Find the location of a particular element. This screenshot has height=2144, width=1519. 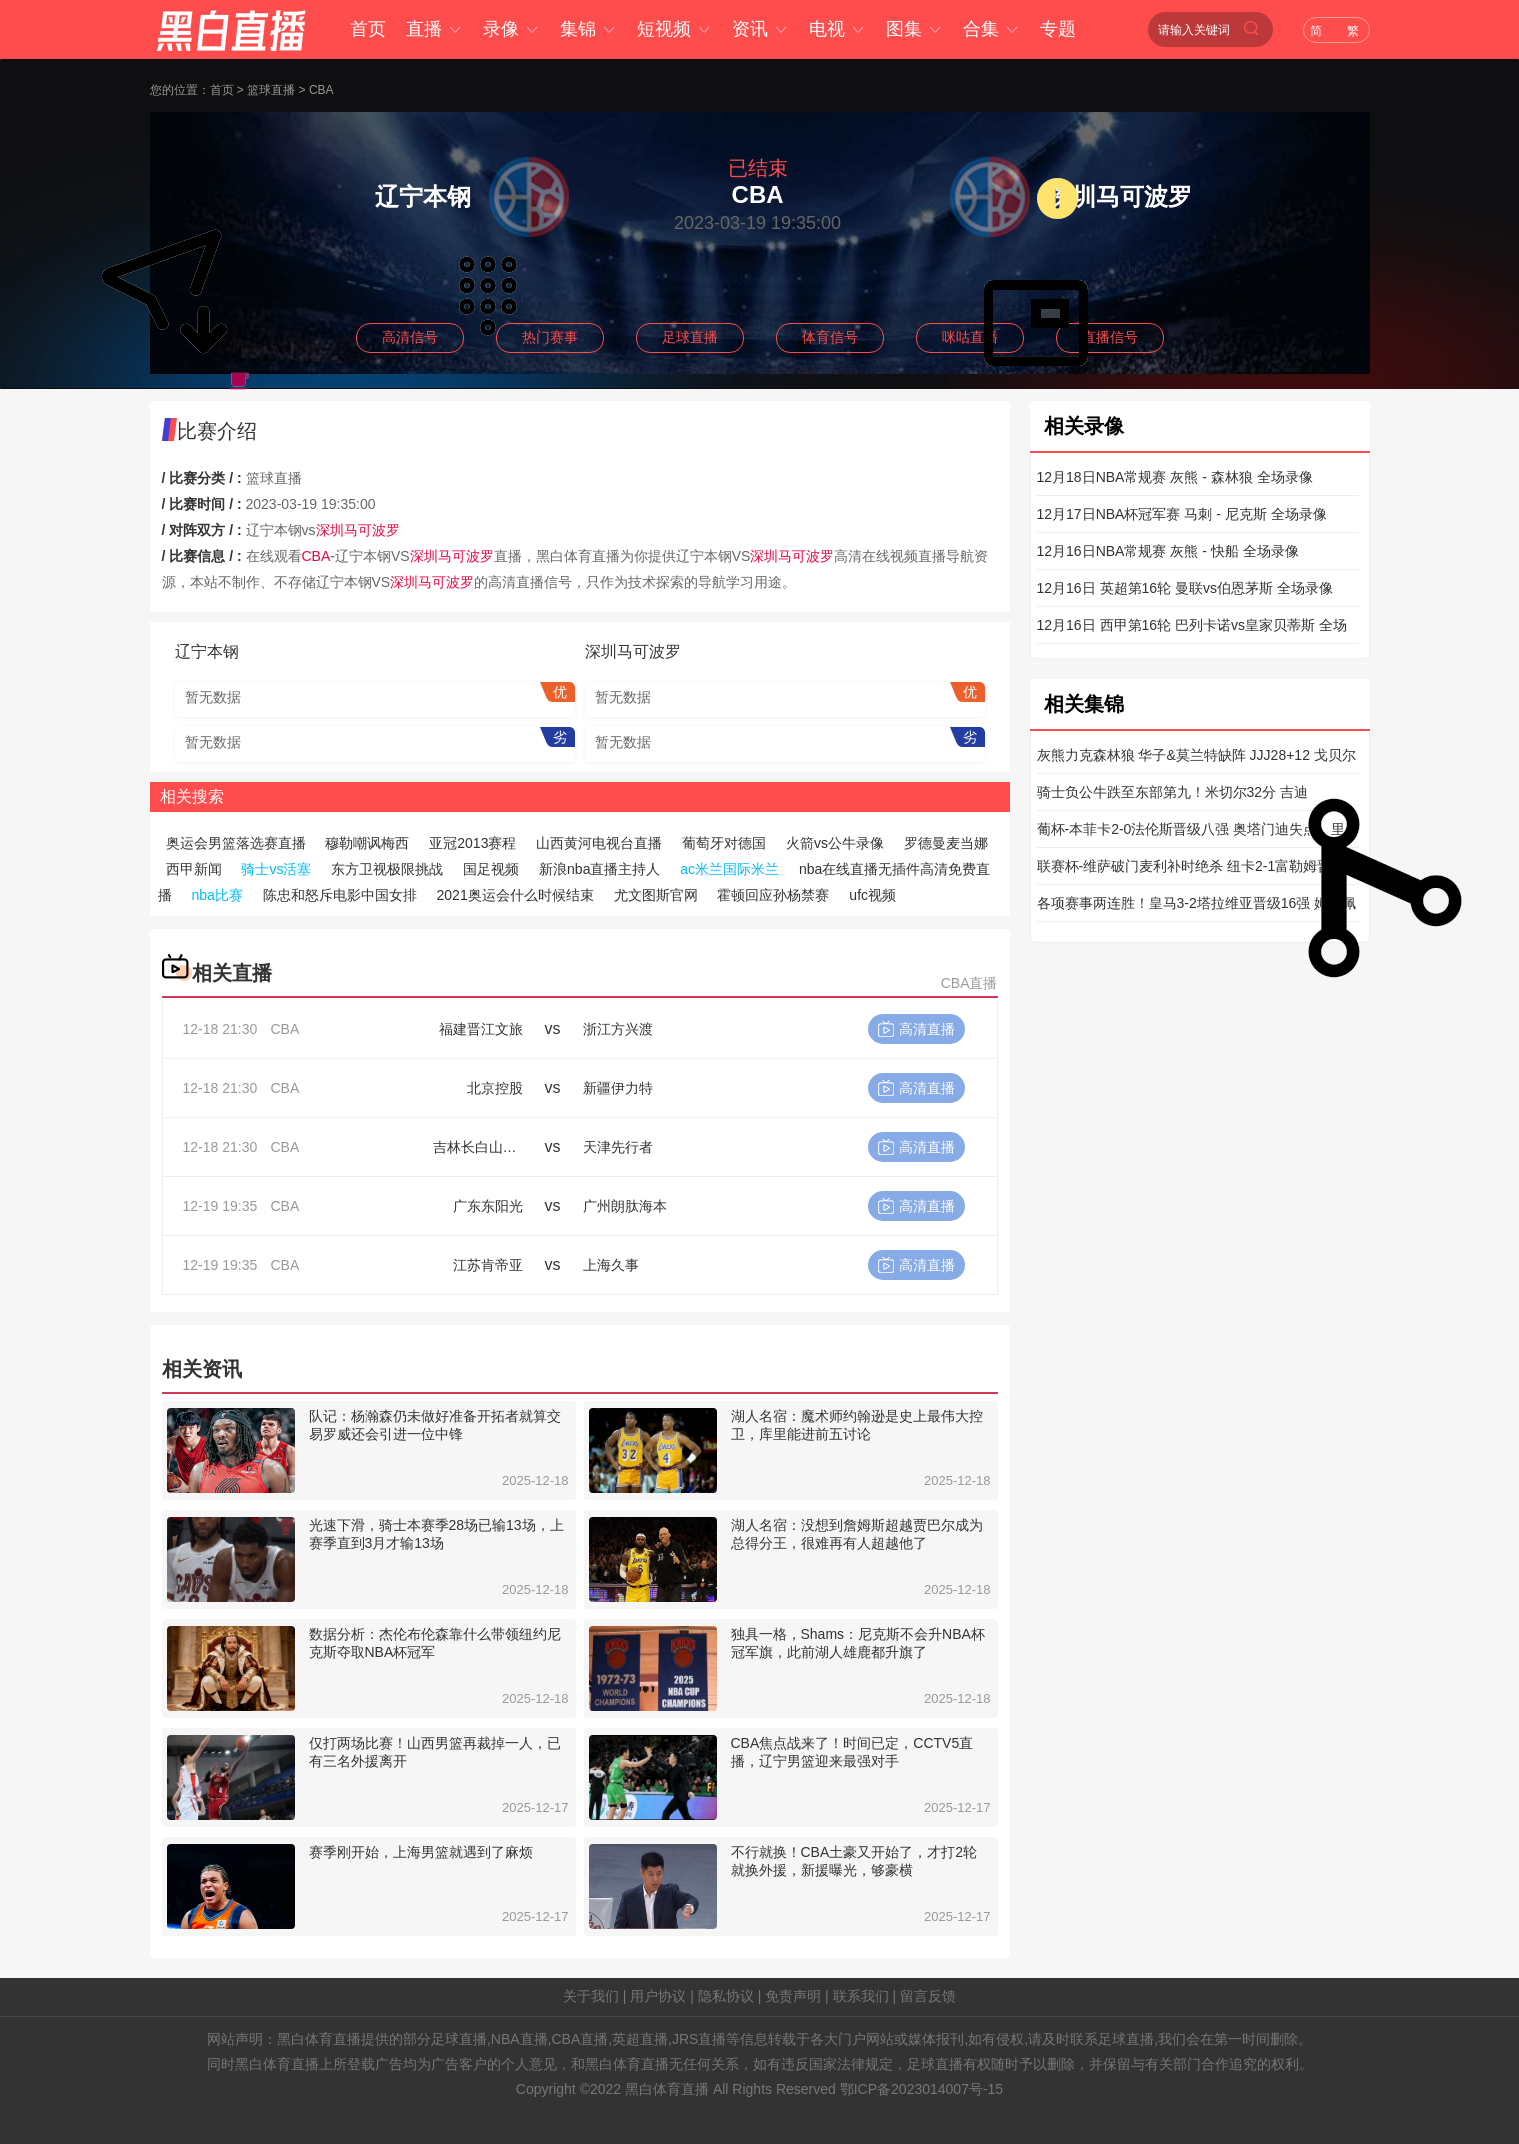

download current location data is located at coordinates (162, 288).